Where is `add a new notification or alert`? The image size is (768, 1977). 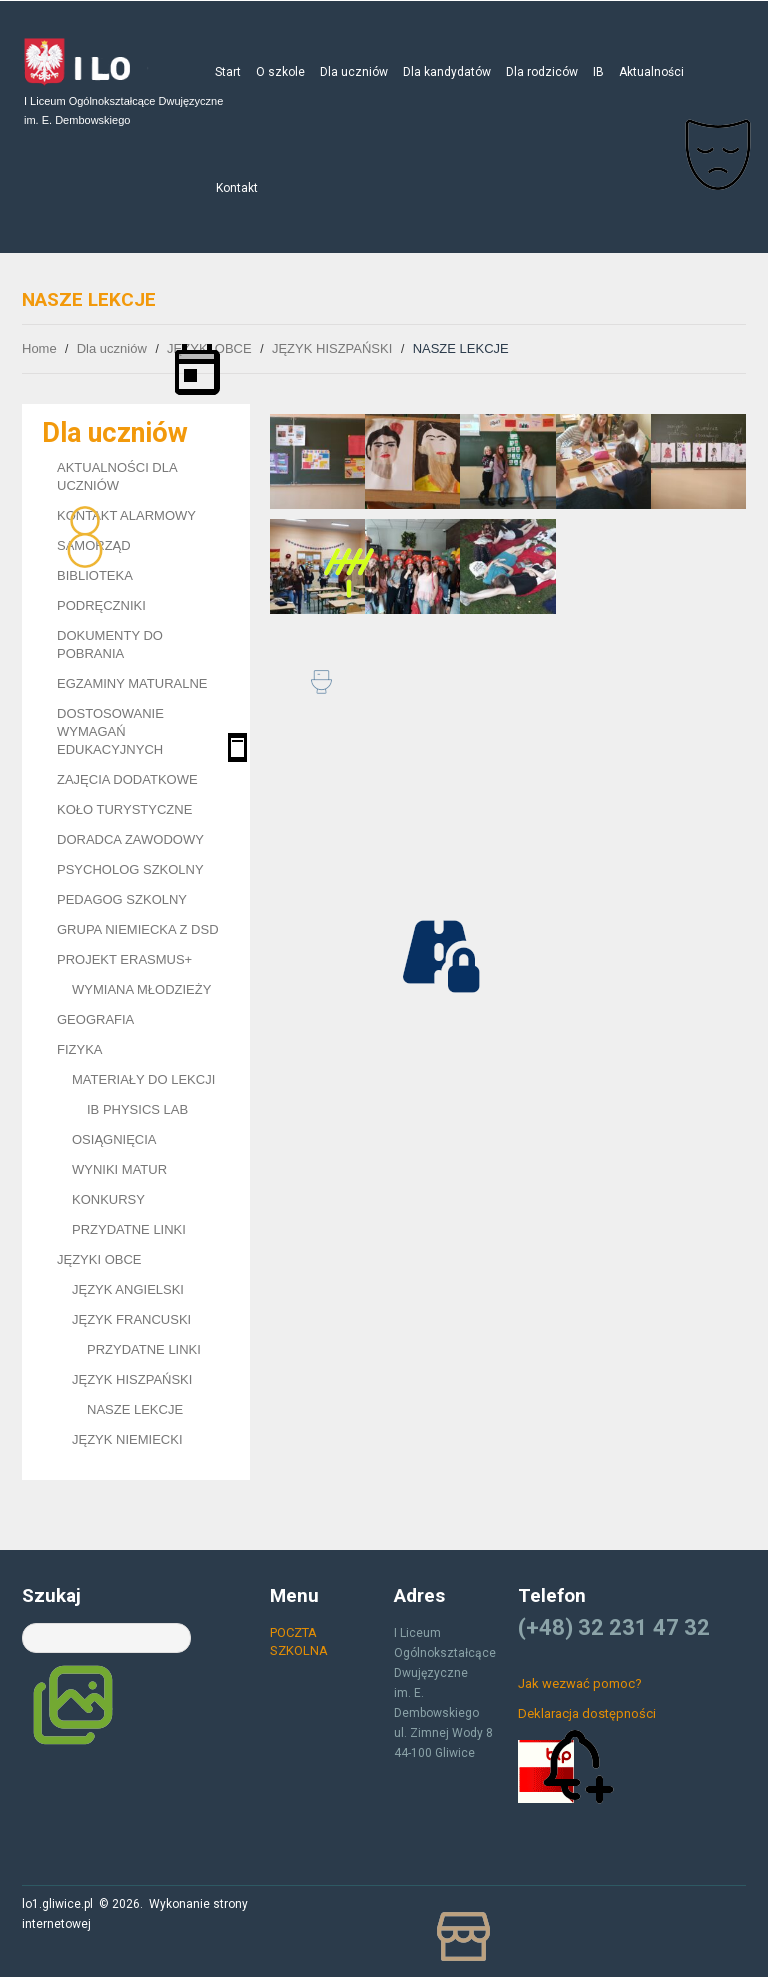 add a new notification or alert is located at coordinates (575, 1765).